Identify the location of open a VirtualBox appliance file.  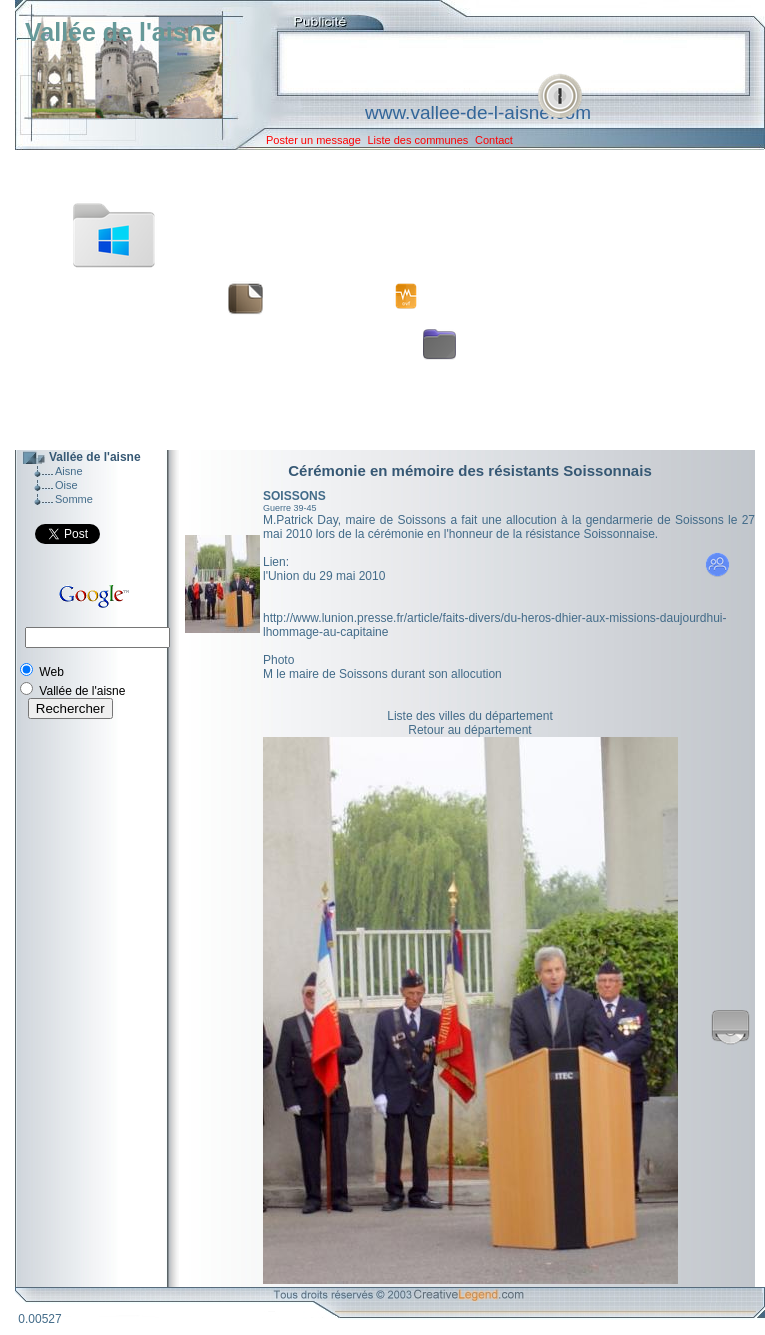
(406, 296).